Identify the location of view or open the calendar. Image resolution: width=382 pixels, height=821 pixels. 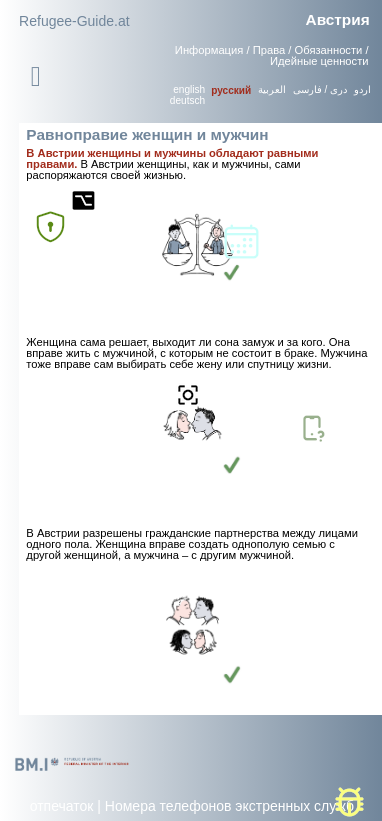
(241, 241).